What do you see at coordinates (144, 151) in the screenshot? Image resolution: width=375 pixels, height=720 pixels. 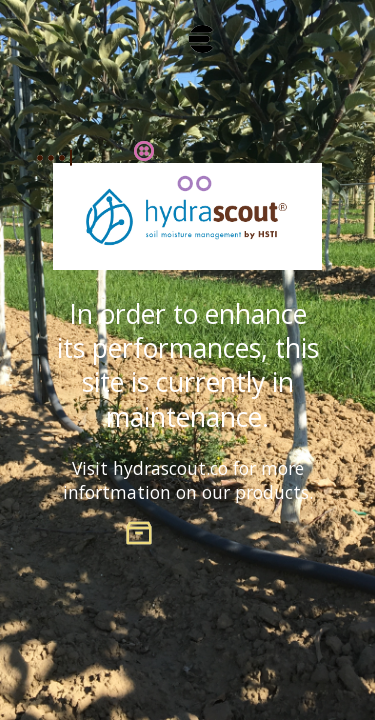 I see `twilio logo - cloud communications platform` at bounding box center [144, 151].